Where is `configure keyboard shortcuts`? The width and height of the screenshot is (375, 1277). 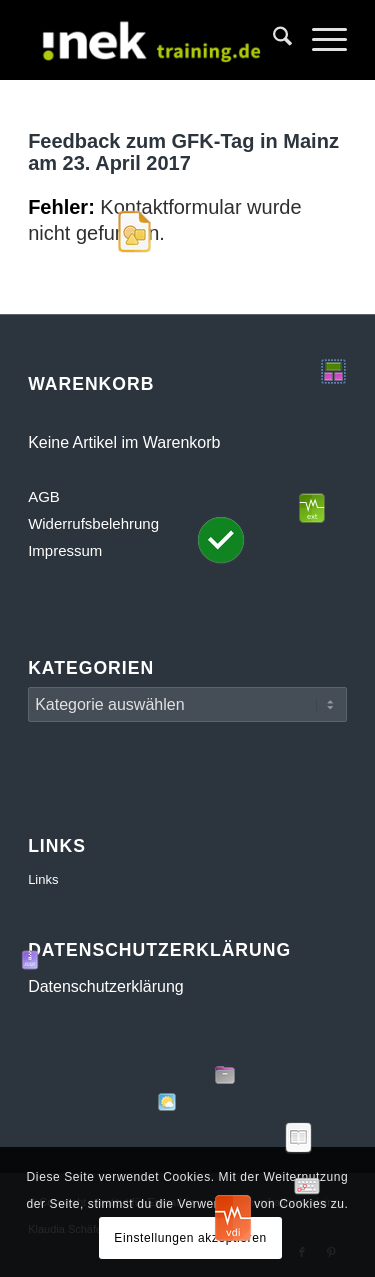 configure keyboard shortcuts is located at coordinates (307, 1186).